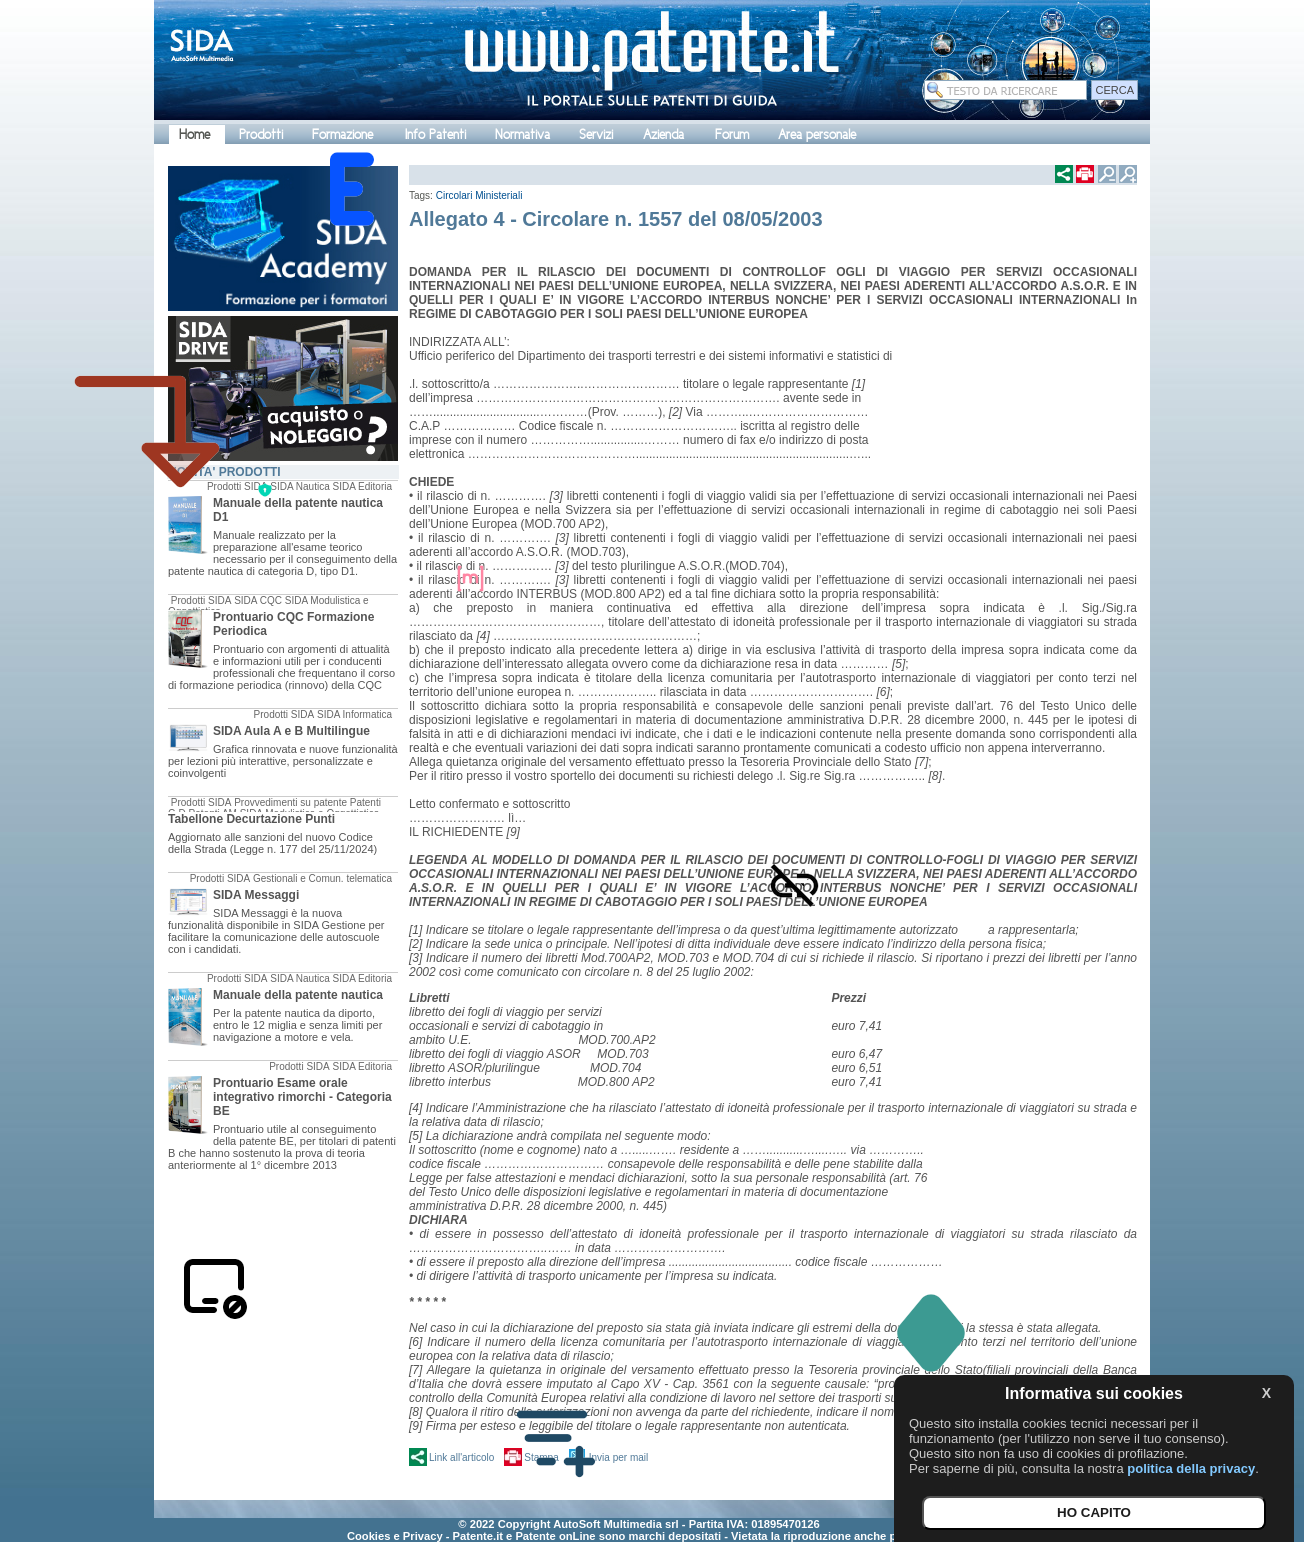 The width and height of the screenshot is (1304, 1542). What do you see at coordinates (147, 426) in the screenshot?
I see `redirect content to a lower section` at bounding box center [147, 426].